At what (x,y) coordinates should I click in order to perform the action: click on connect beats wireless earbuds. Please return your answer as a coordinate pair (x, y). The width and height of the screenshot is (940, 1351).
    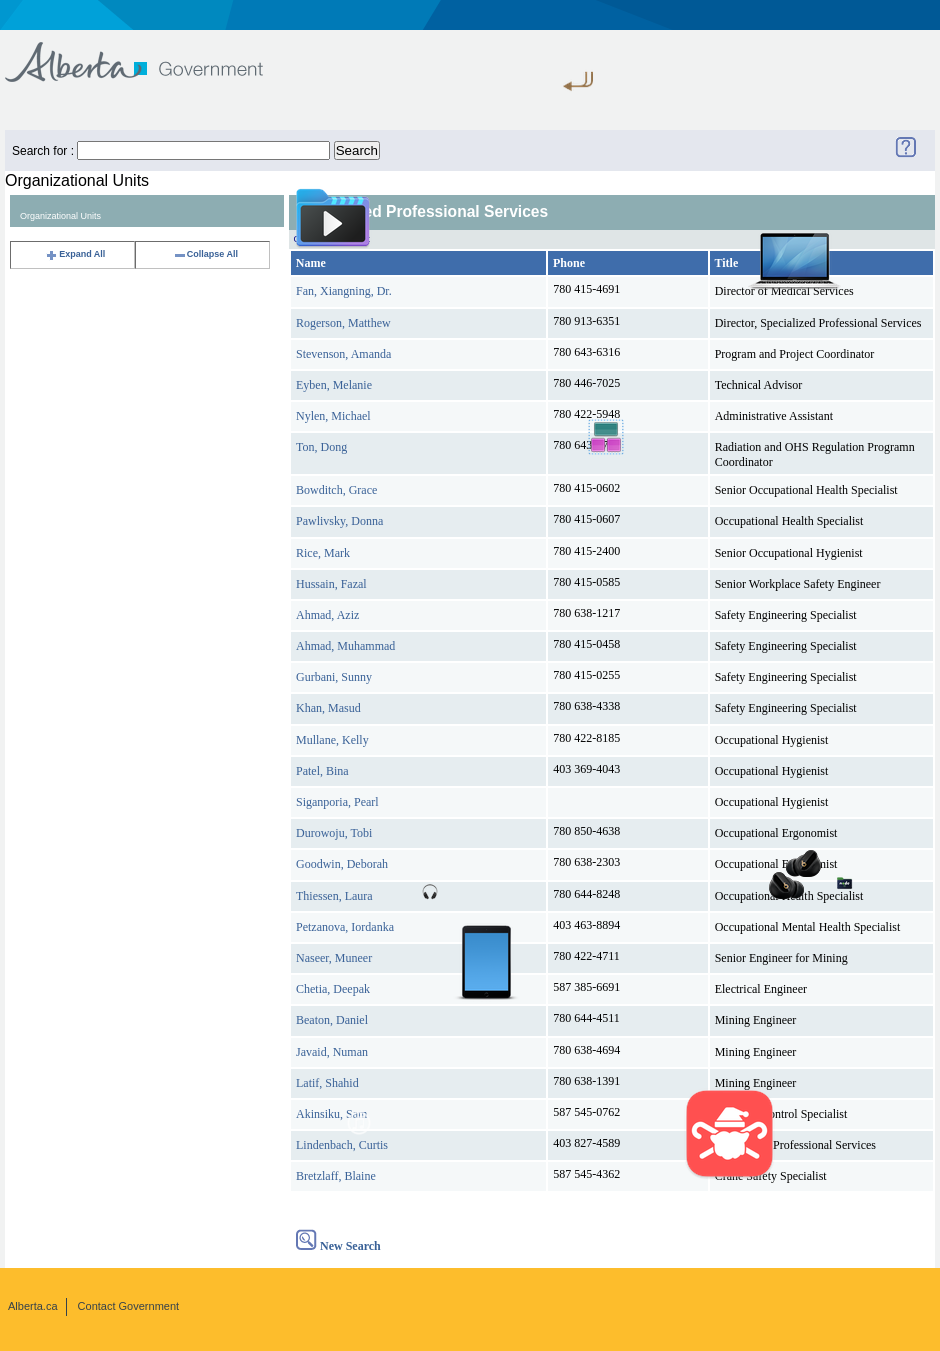
    Looking at the image, I should click on (795, 875).